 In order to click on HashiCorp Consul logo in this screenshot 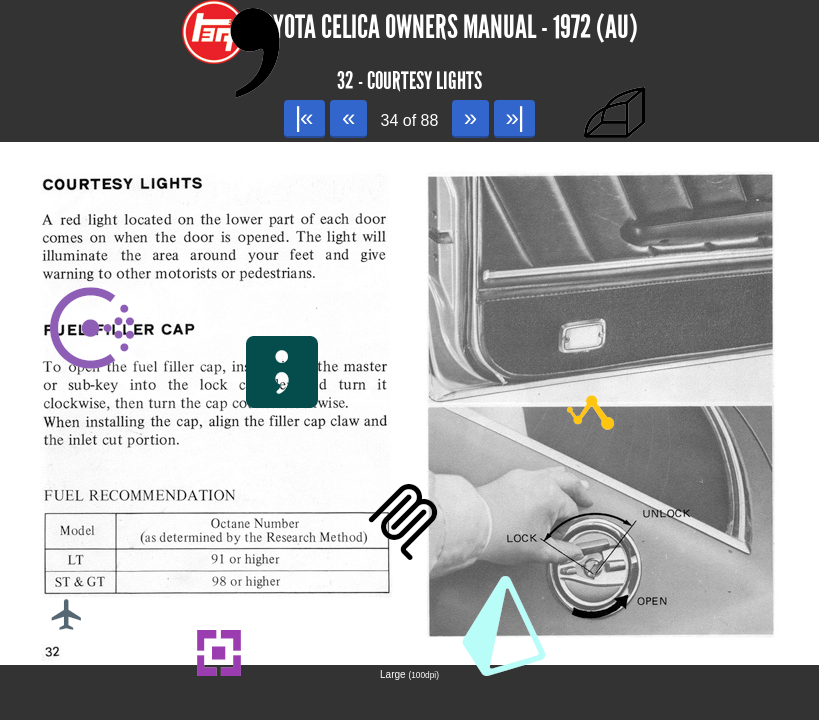, I will do `click(92, 328)`.